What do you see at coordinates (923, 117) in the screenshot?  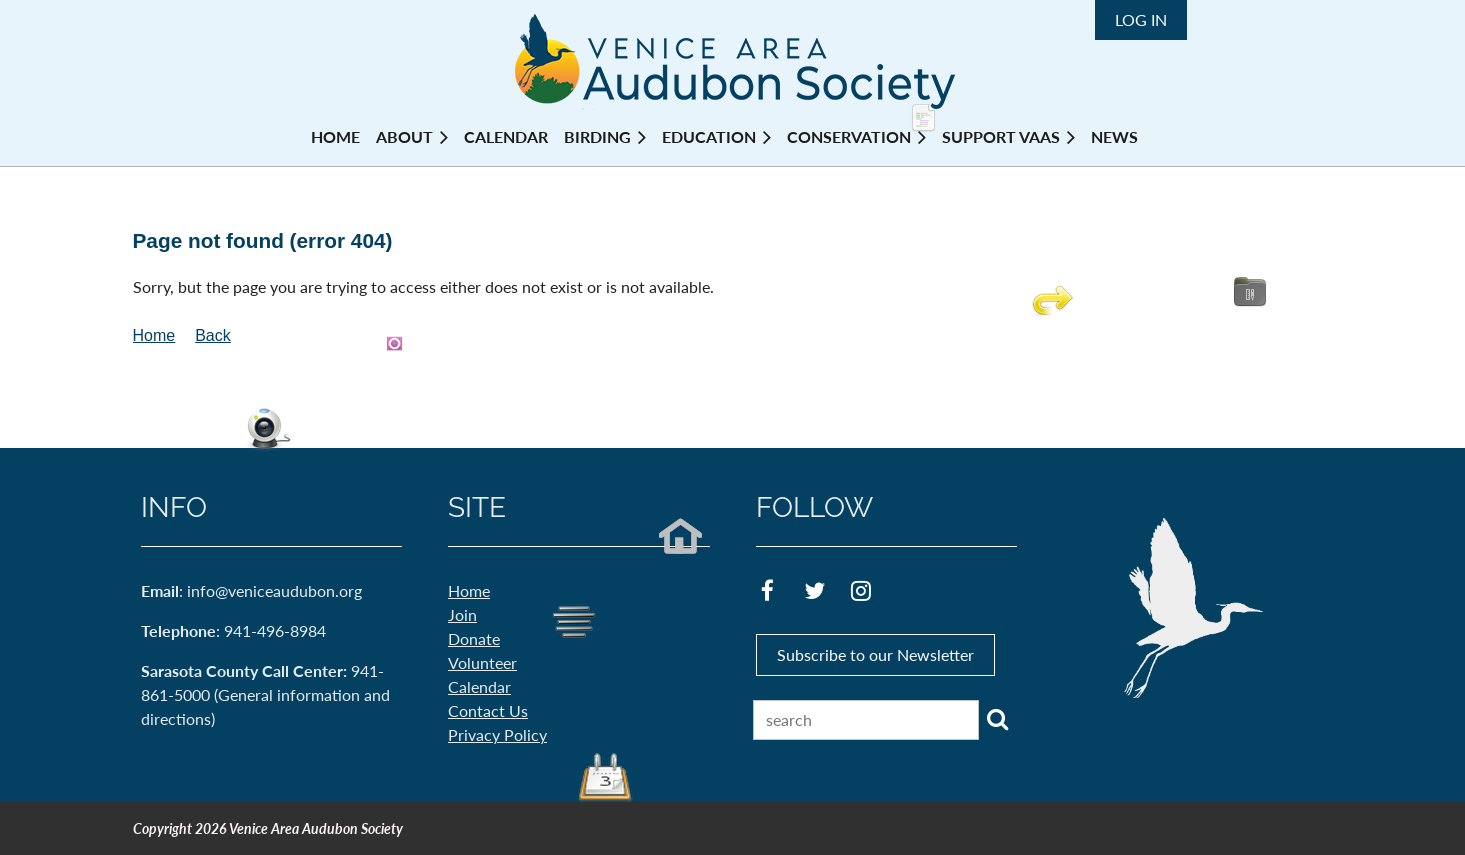 I see `cobol source code file` at bounding box center [923, 117].